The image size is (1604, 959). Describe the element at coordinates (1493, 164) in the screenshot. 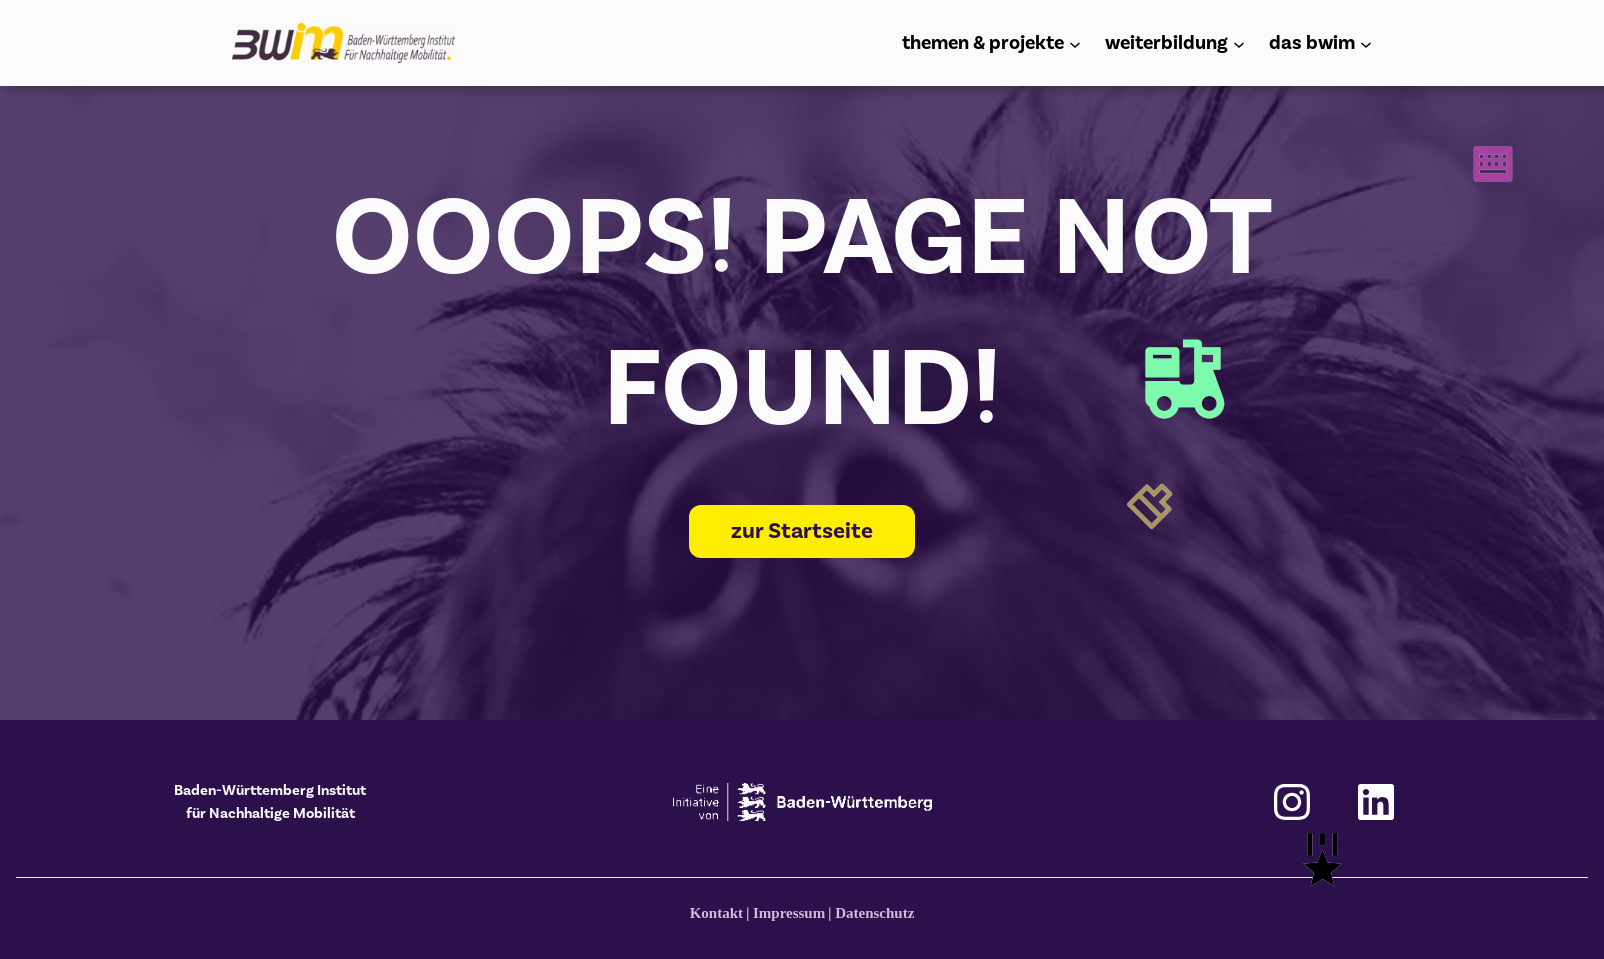

I see `open the on-screen keyboard` at that location.